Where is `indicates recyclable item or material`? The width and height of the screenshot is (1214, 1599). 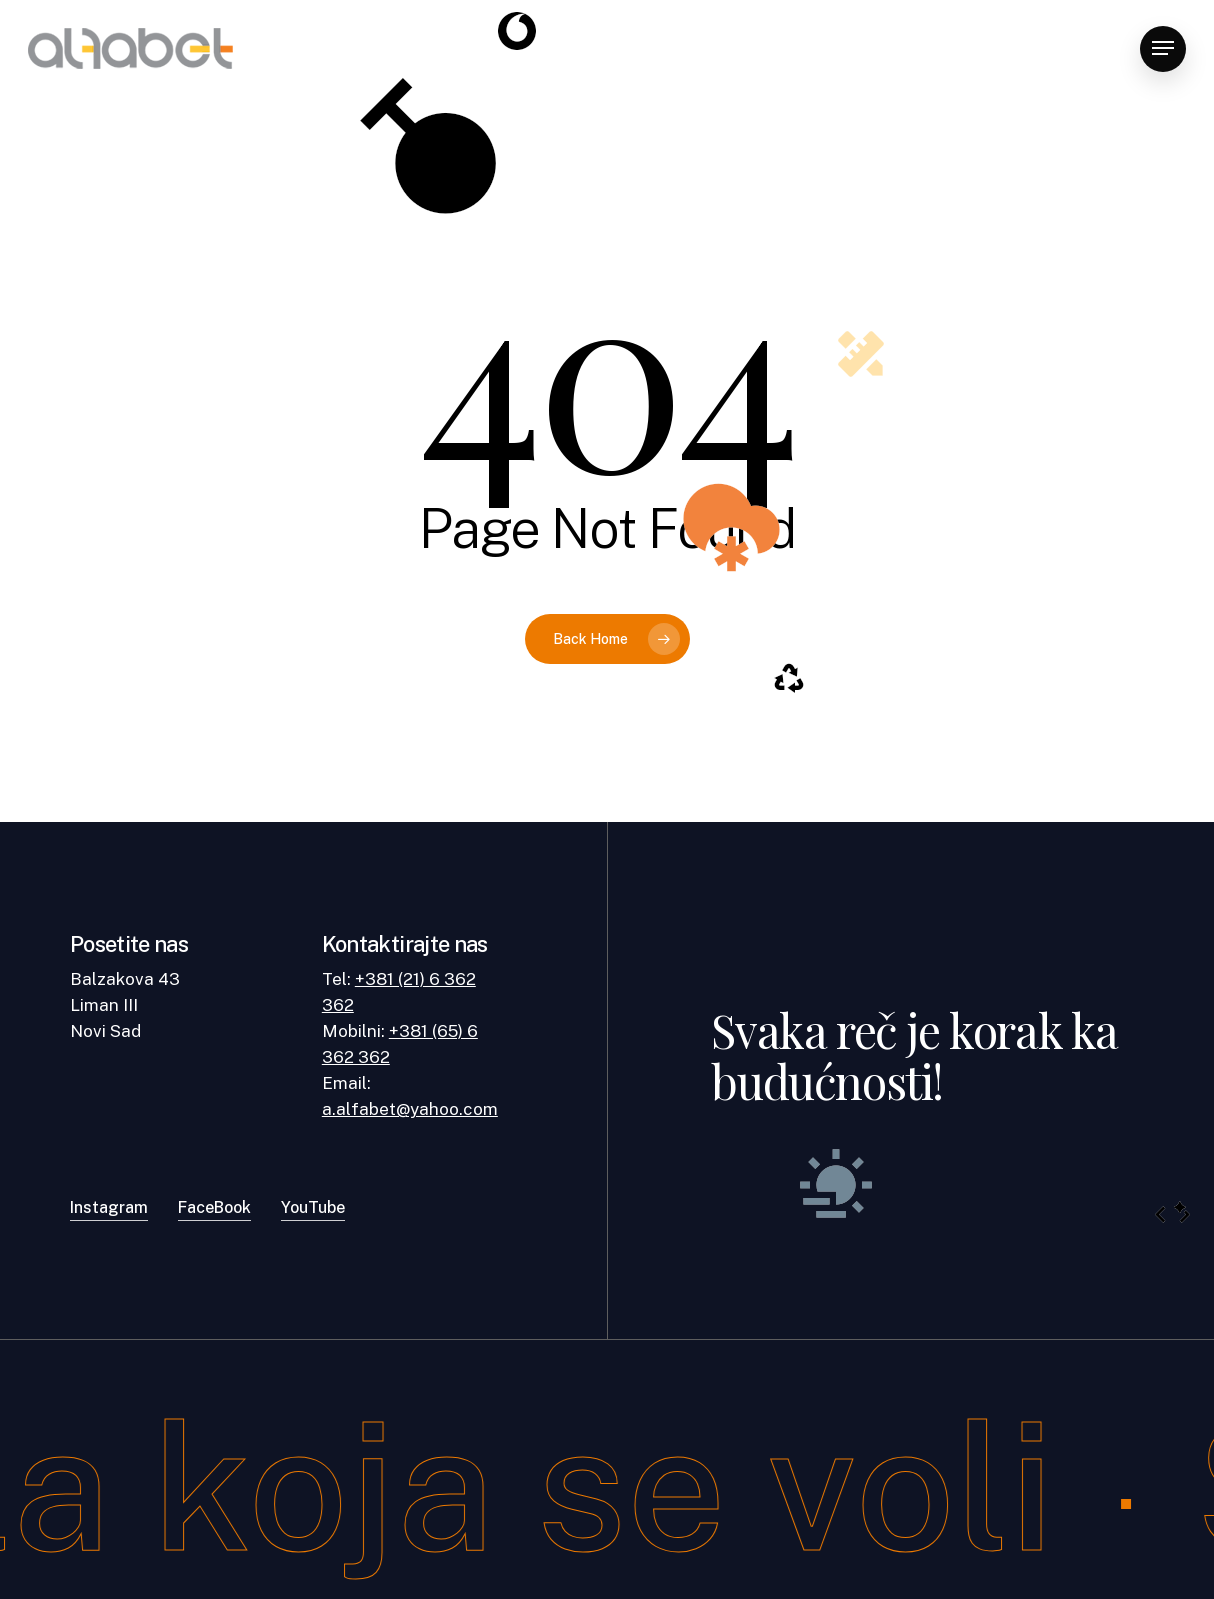 indicates recyclable item or material is located at coordinates (789, 678).